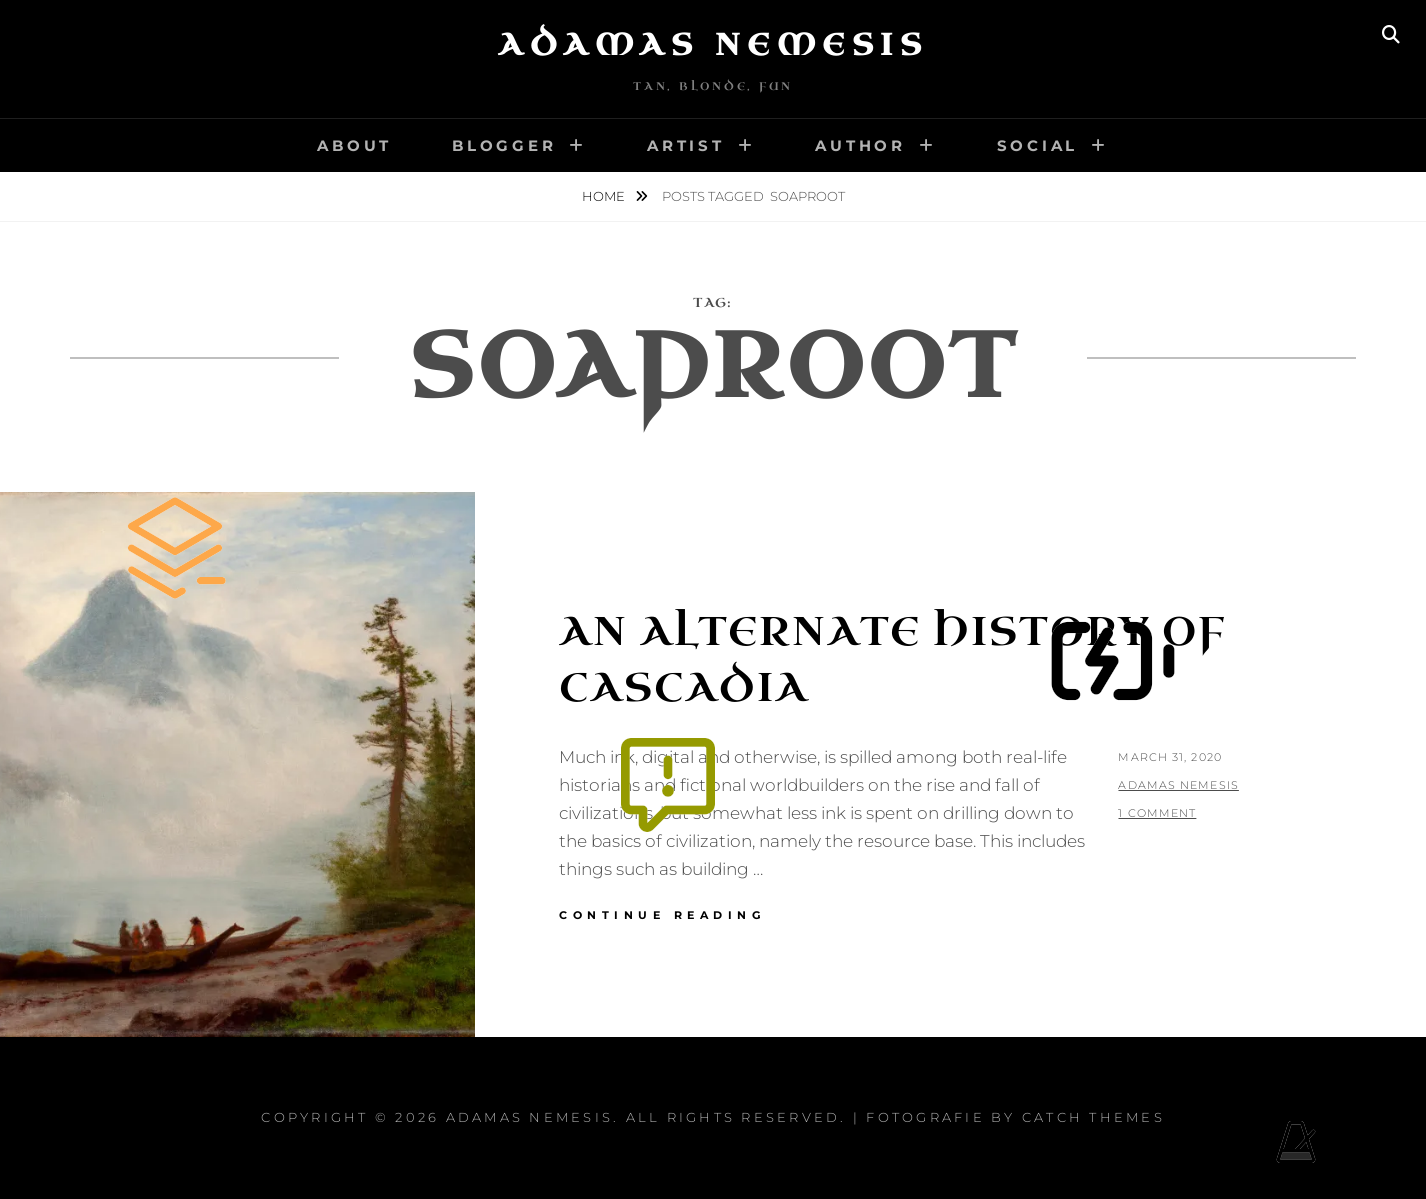 This screenshot has height=1199, width=1426. What do you see at coordinates (175, 548) in the screenshot?
I see `remove a layer from the stack` at bounding box center [175, 548].